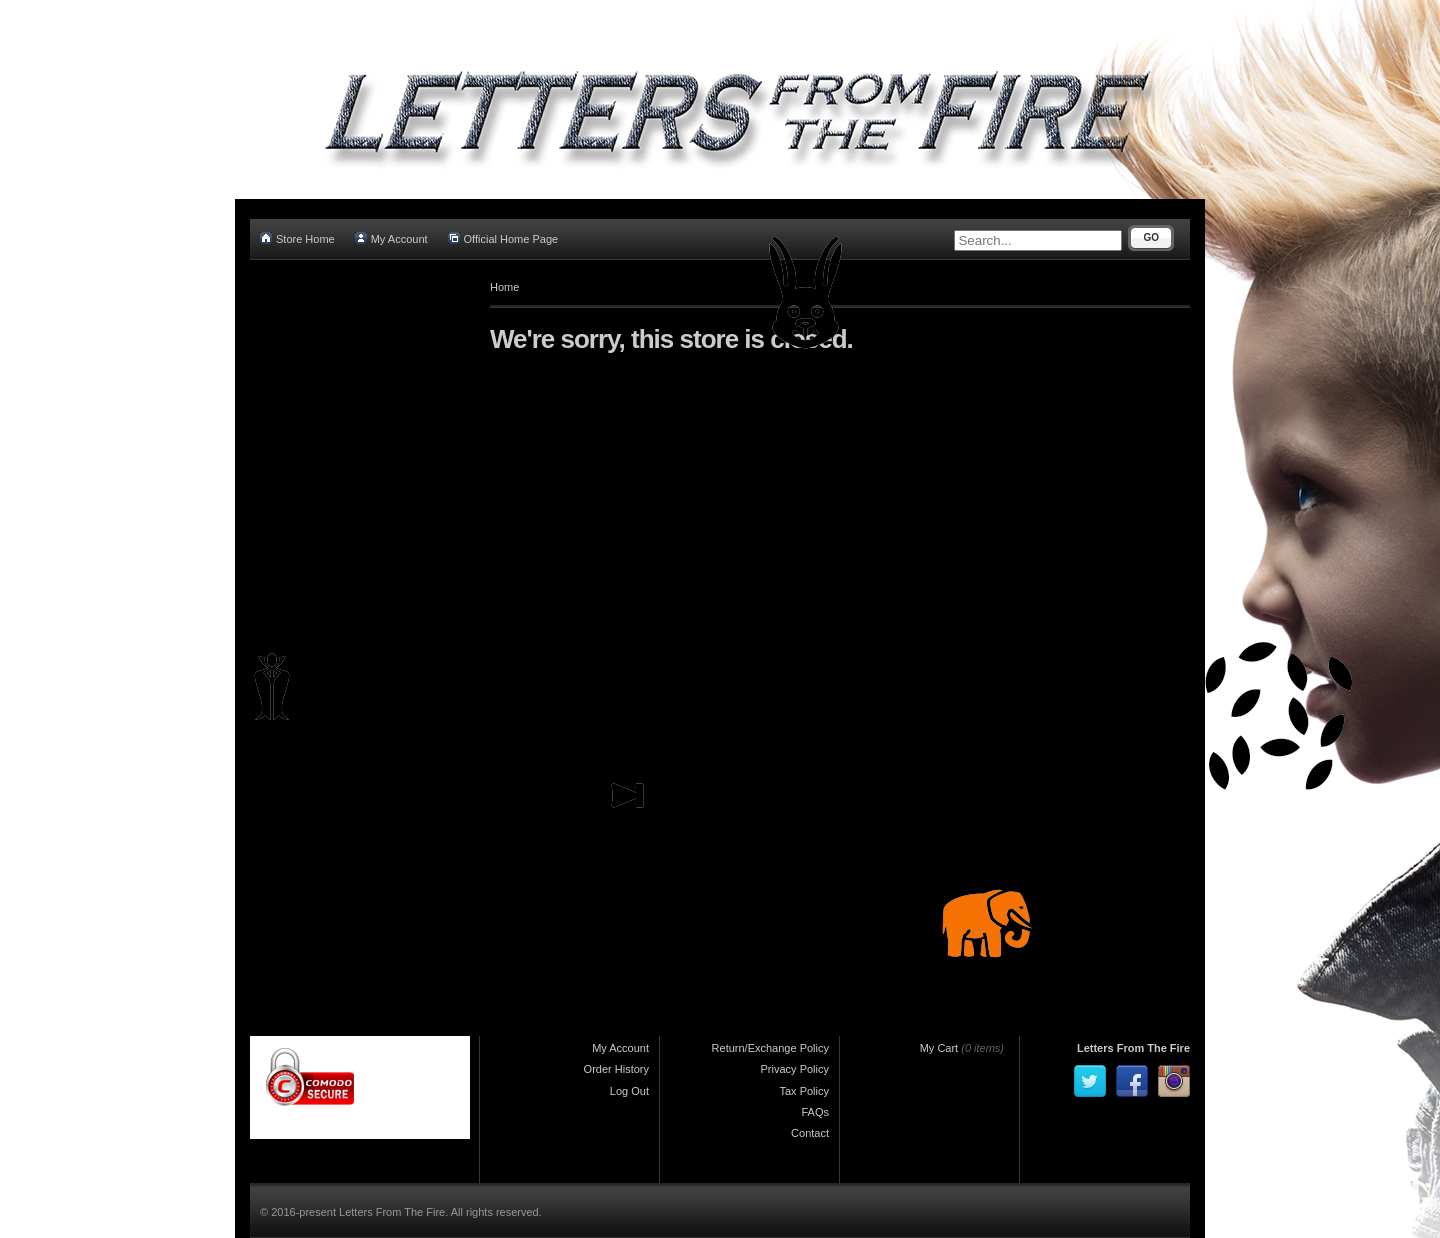 The width and height of the screenshot is (1440, 1238). What do you see at coordinates (1278, 716) in the screenshot?
I see `sesame seeds ingredient or allergen indicator` at bounding box center [1278, 716].